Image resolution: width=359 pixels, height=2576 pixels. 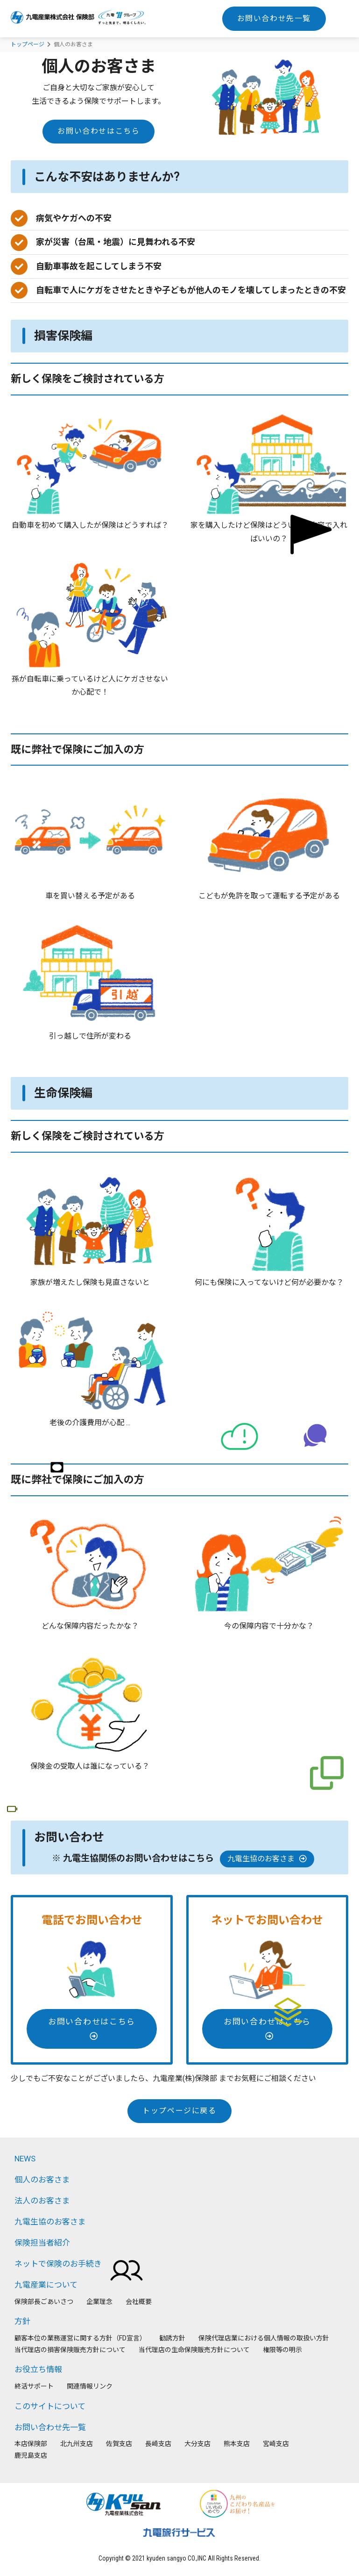 What do you see at coordinates (239, 1436) in the screenshot?
I see `cloud storage warning or issue detected` at bounding box center [239, 1436].